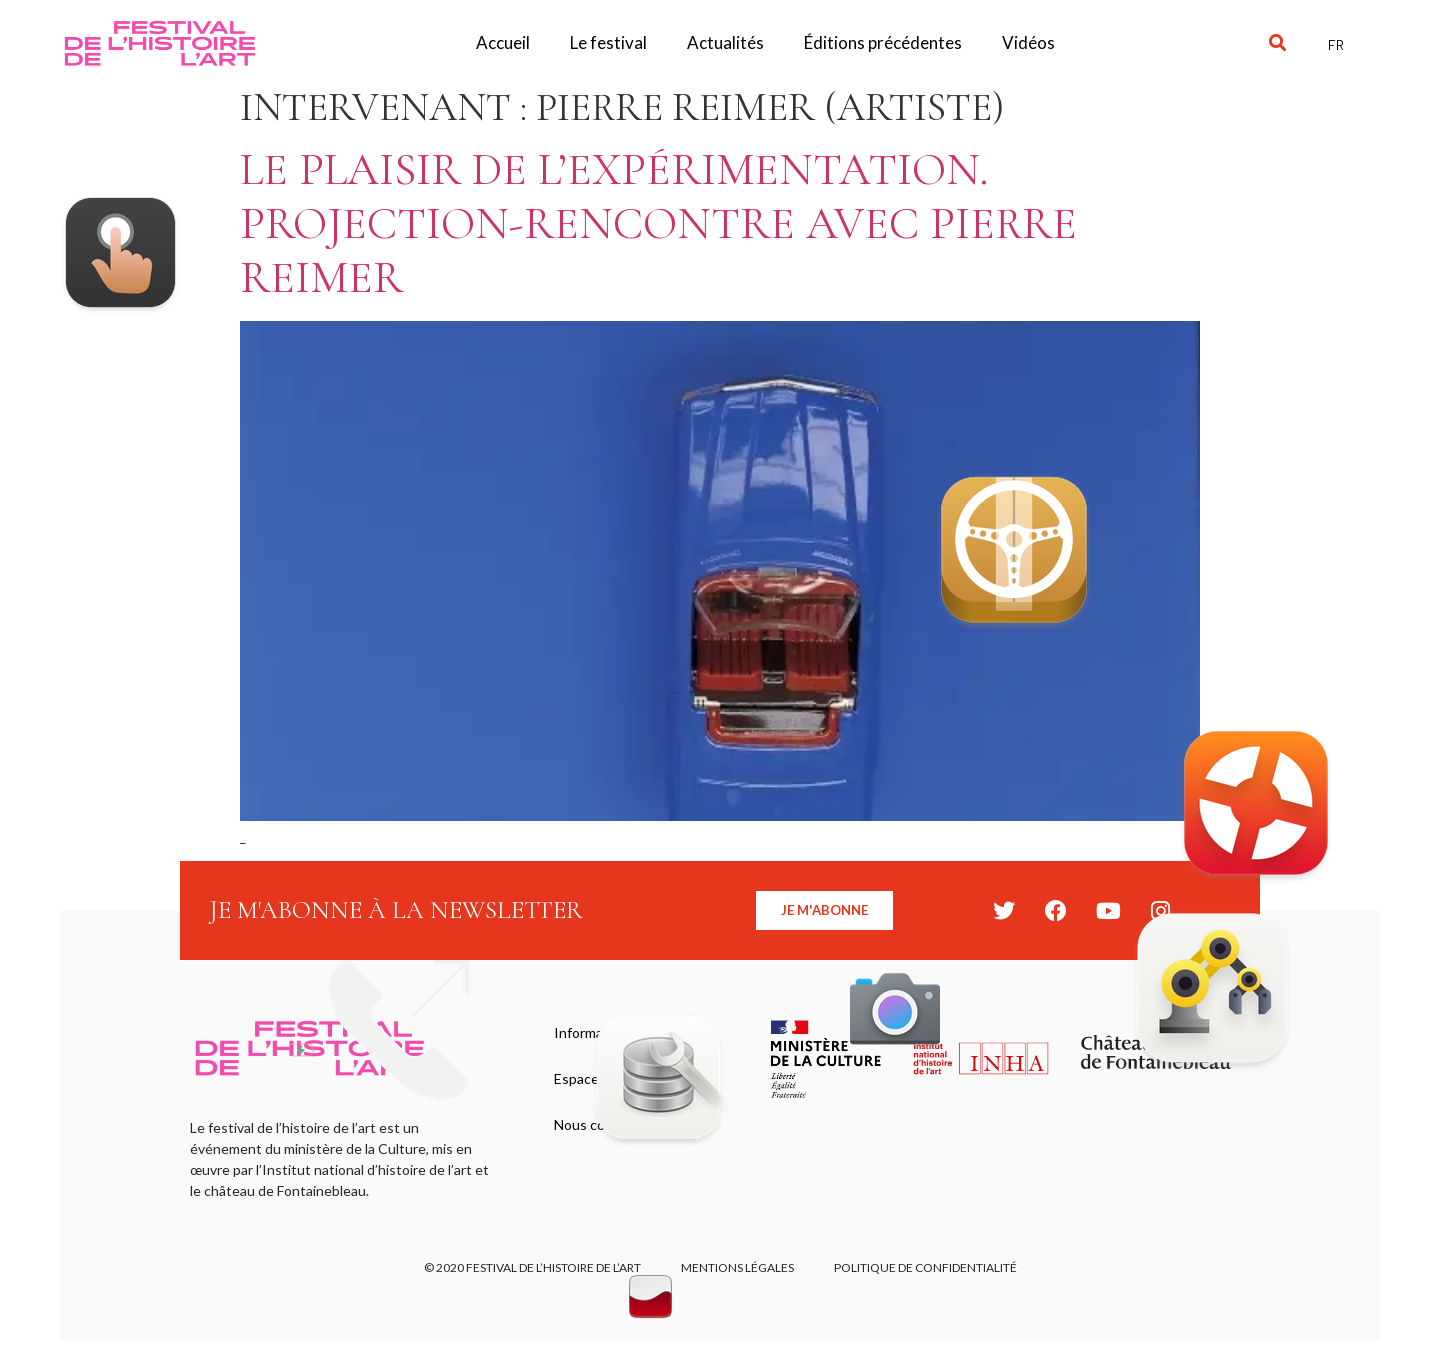  Describe the element at coordinates (302, 1050) in the screenshot. I see `indicates battery is empty but currently charging` at that location.